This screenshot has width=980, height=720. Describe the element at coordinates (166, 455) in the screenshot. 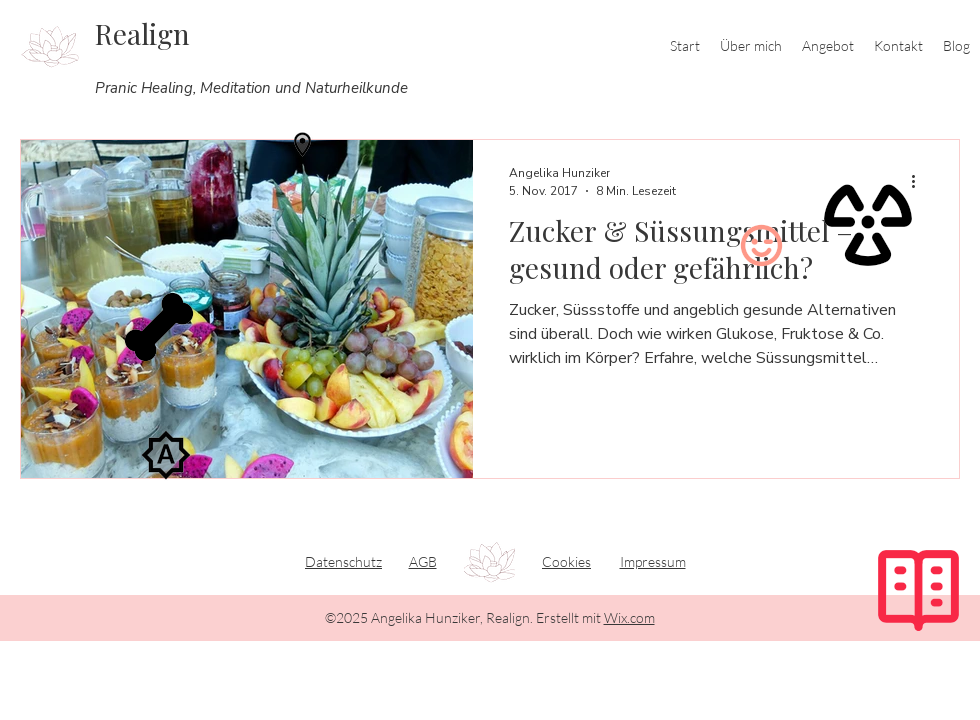

I see `enable automatic brightness adjustment` at that location.